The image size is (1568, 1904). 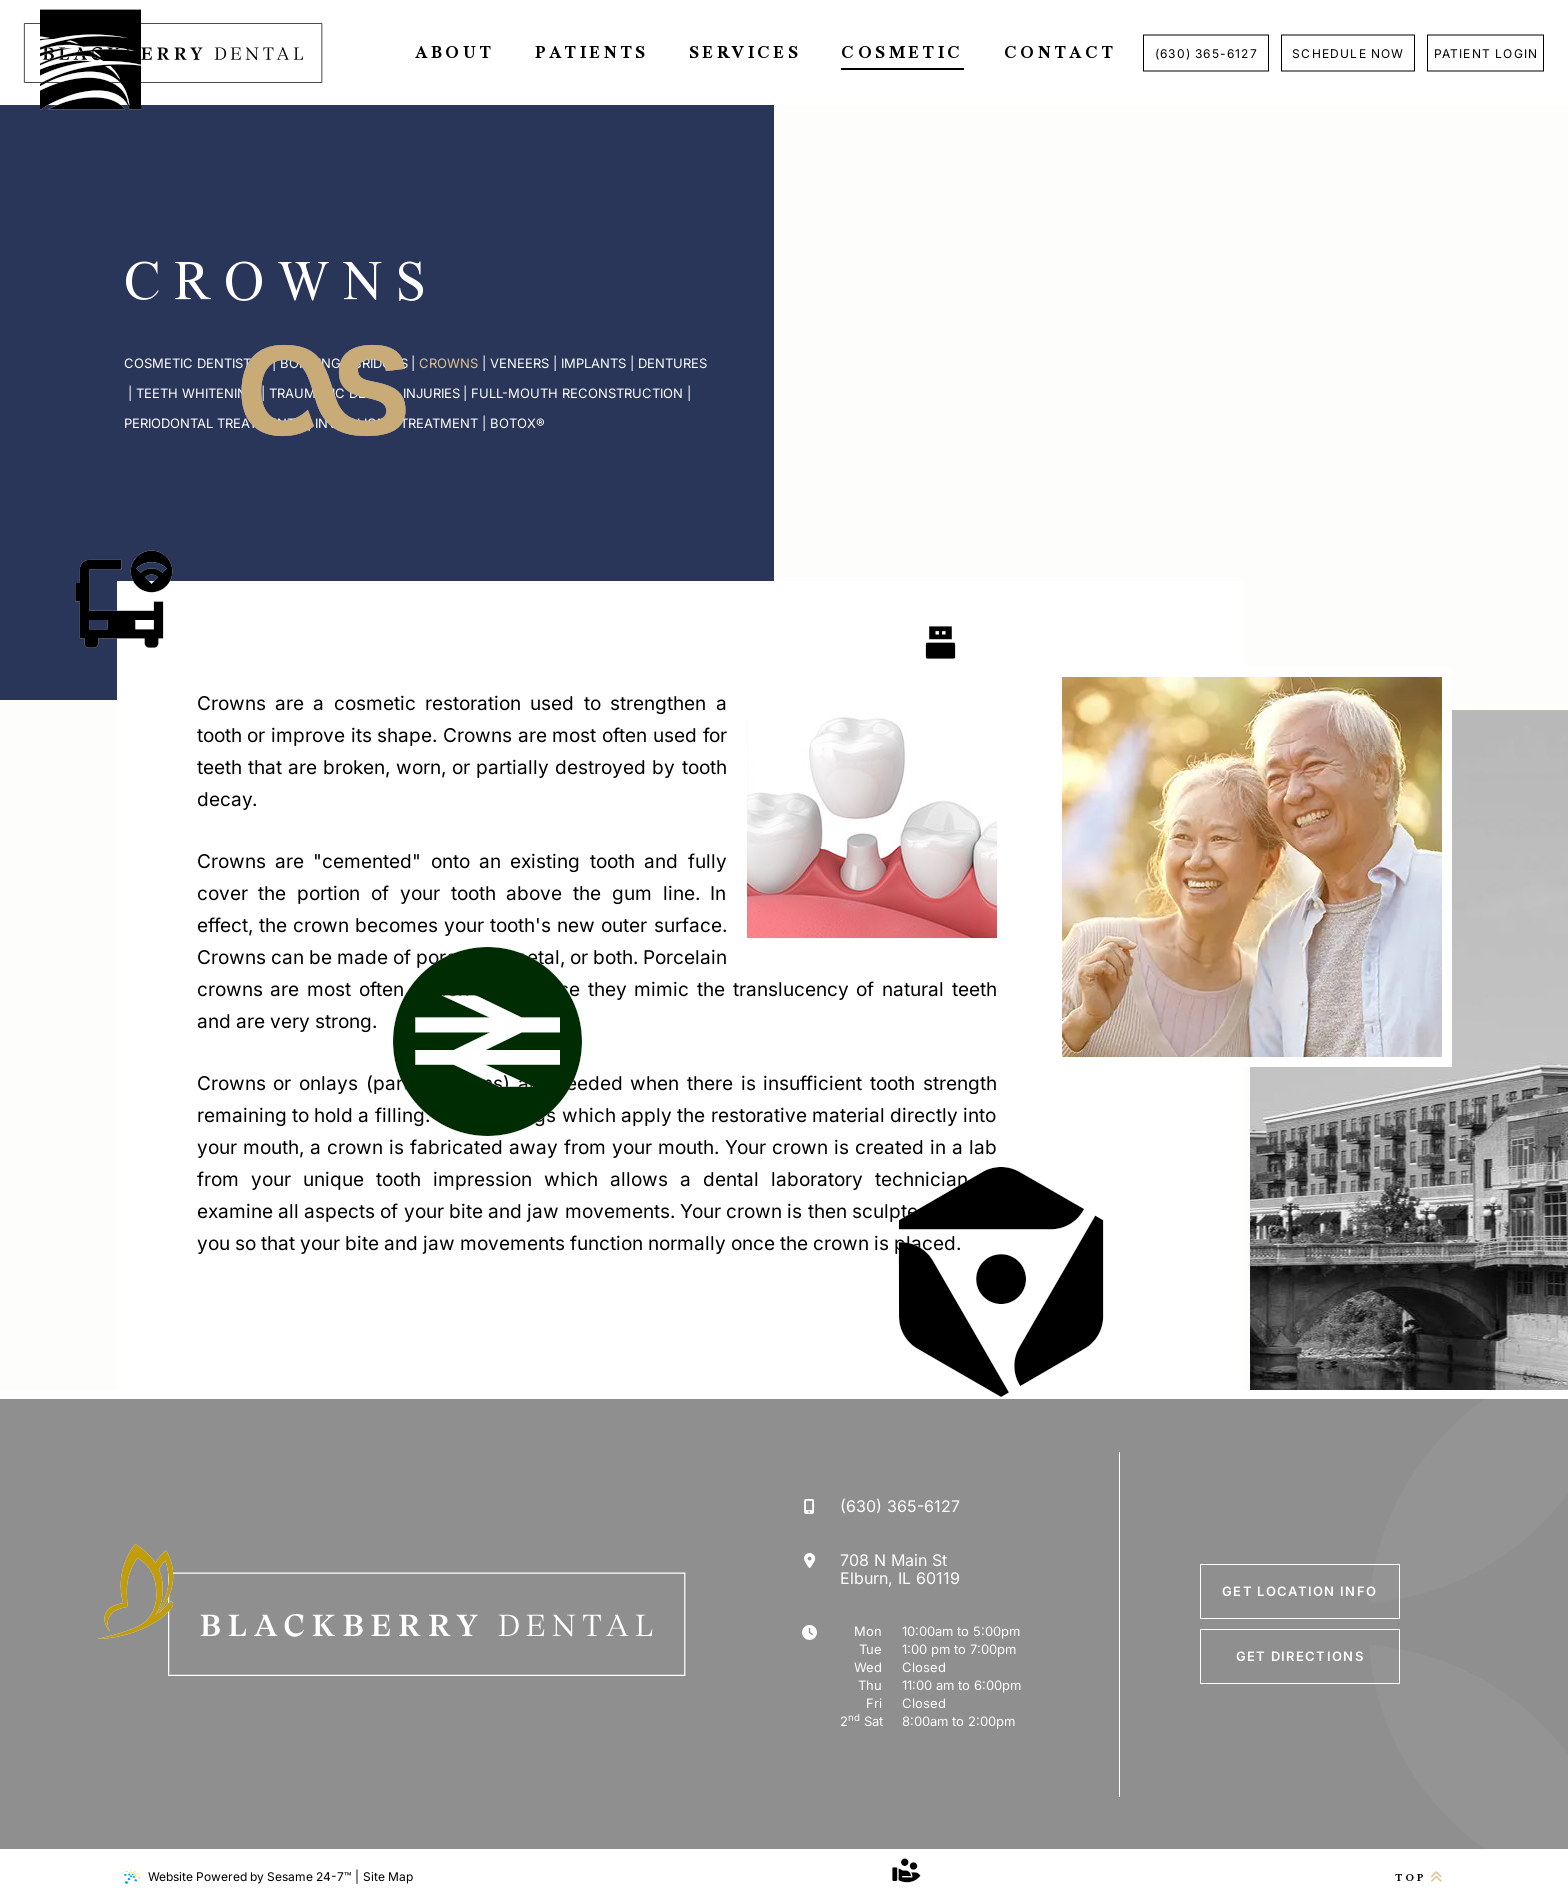 What do you see at coordinates (1001, 1282) in the screenshot?
I see `nucleo icon library logo` at bounding box center [1001, 1282].